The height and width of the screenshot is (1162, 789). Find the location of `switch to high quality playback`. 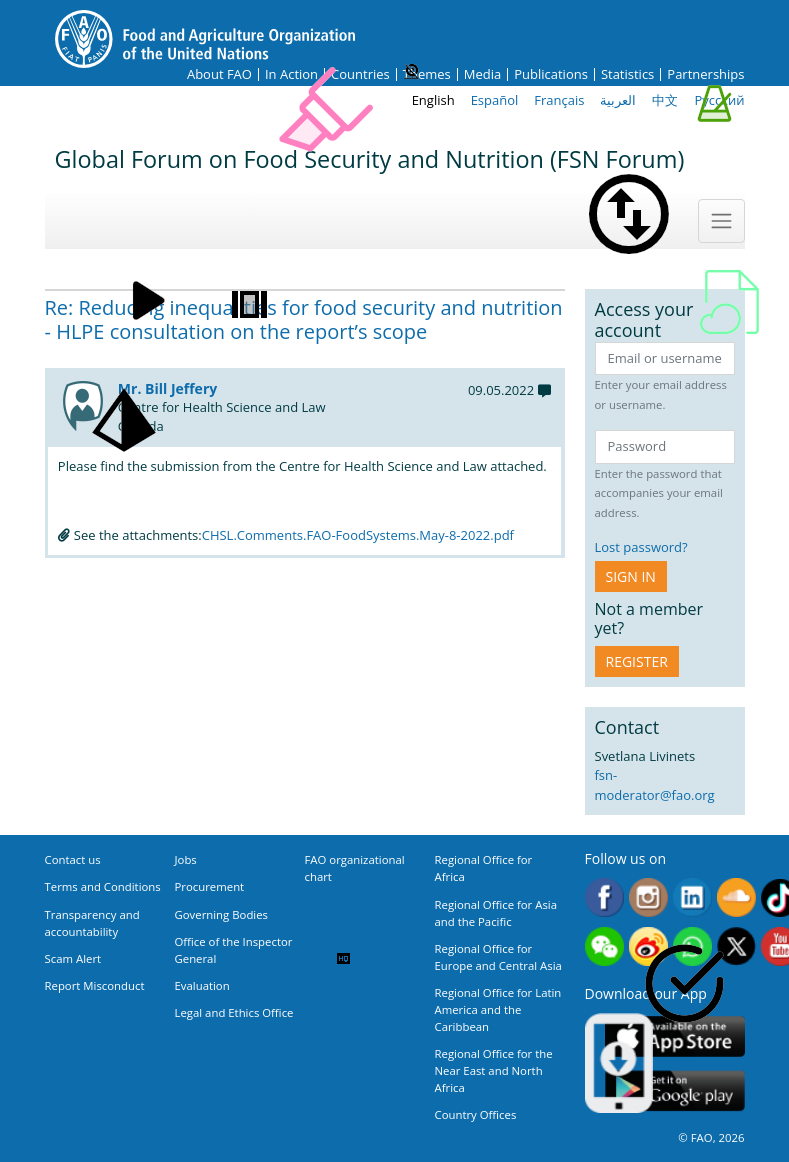

switch to high quality playback is located at coordinates (343, 958).